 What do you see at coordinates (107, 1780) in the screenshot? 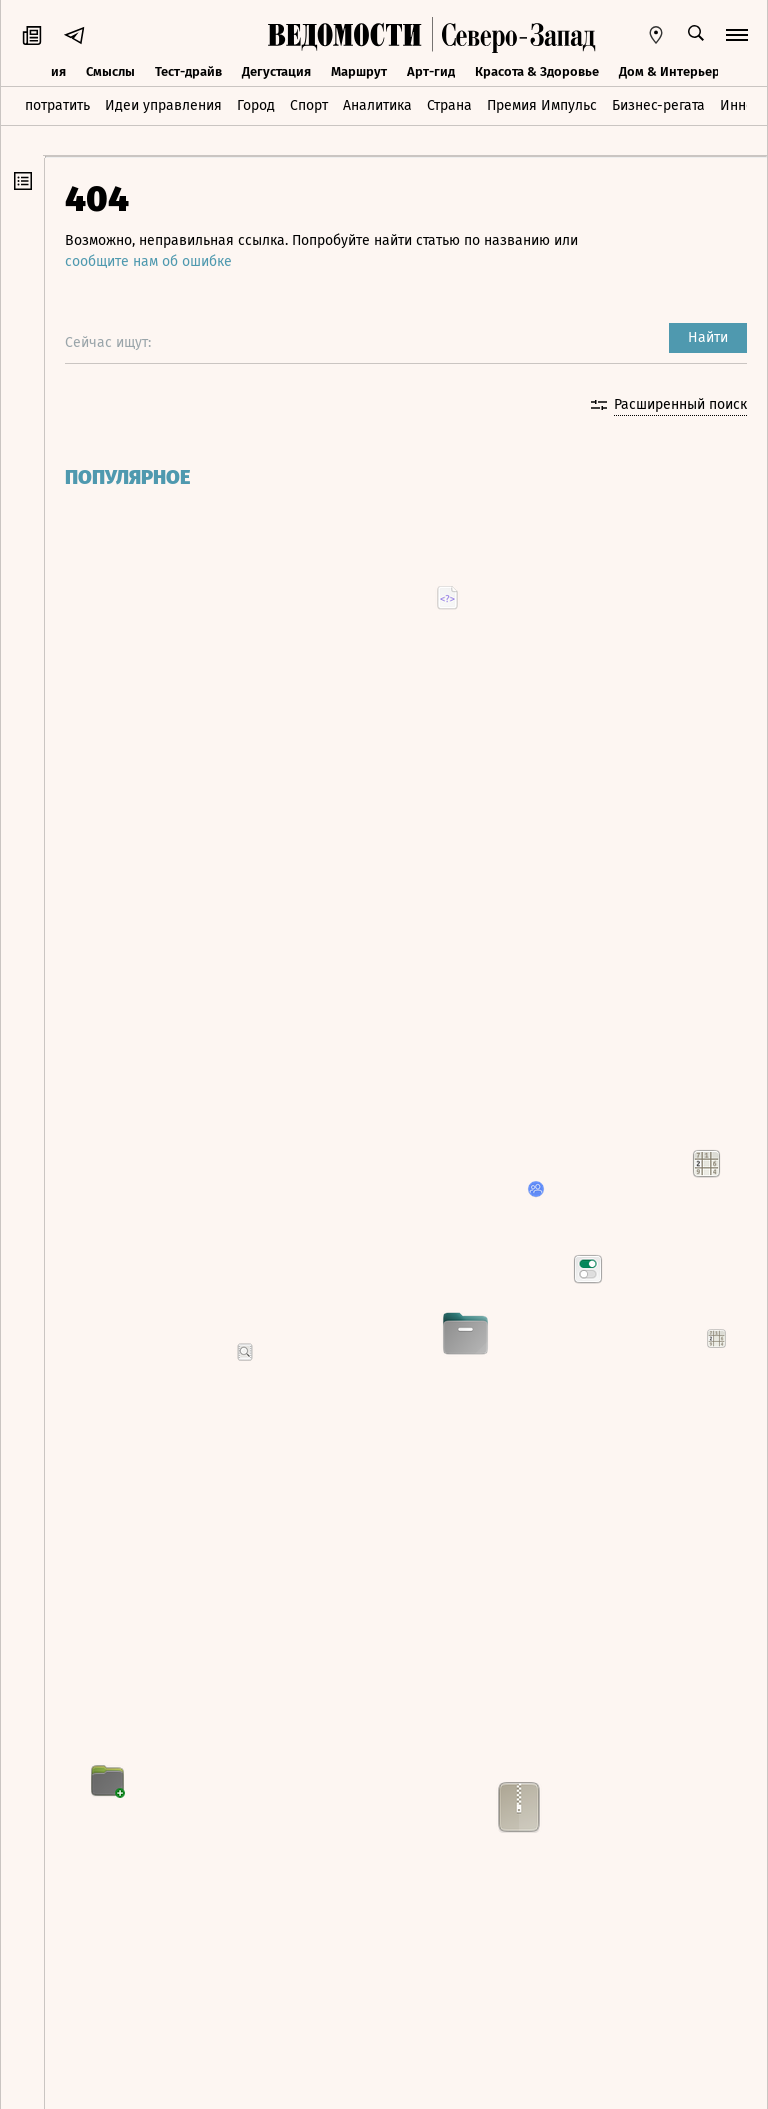
I see `create a new folder` at bounding box center [107, 1780].